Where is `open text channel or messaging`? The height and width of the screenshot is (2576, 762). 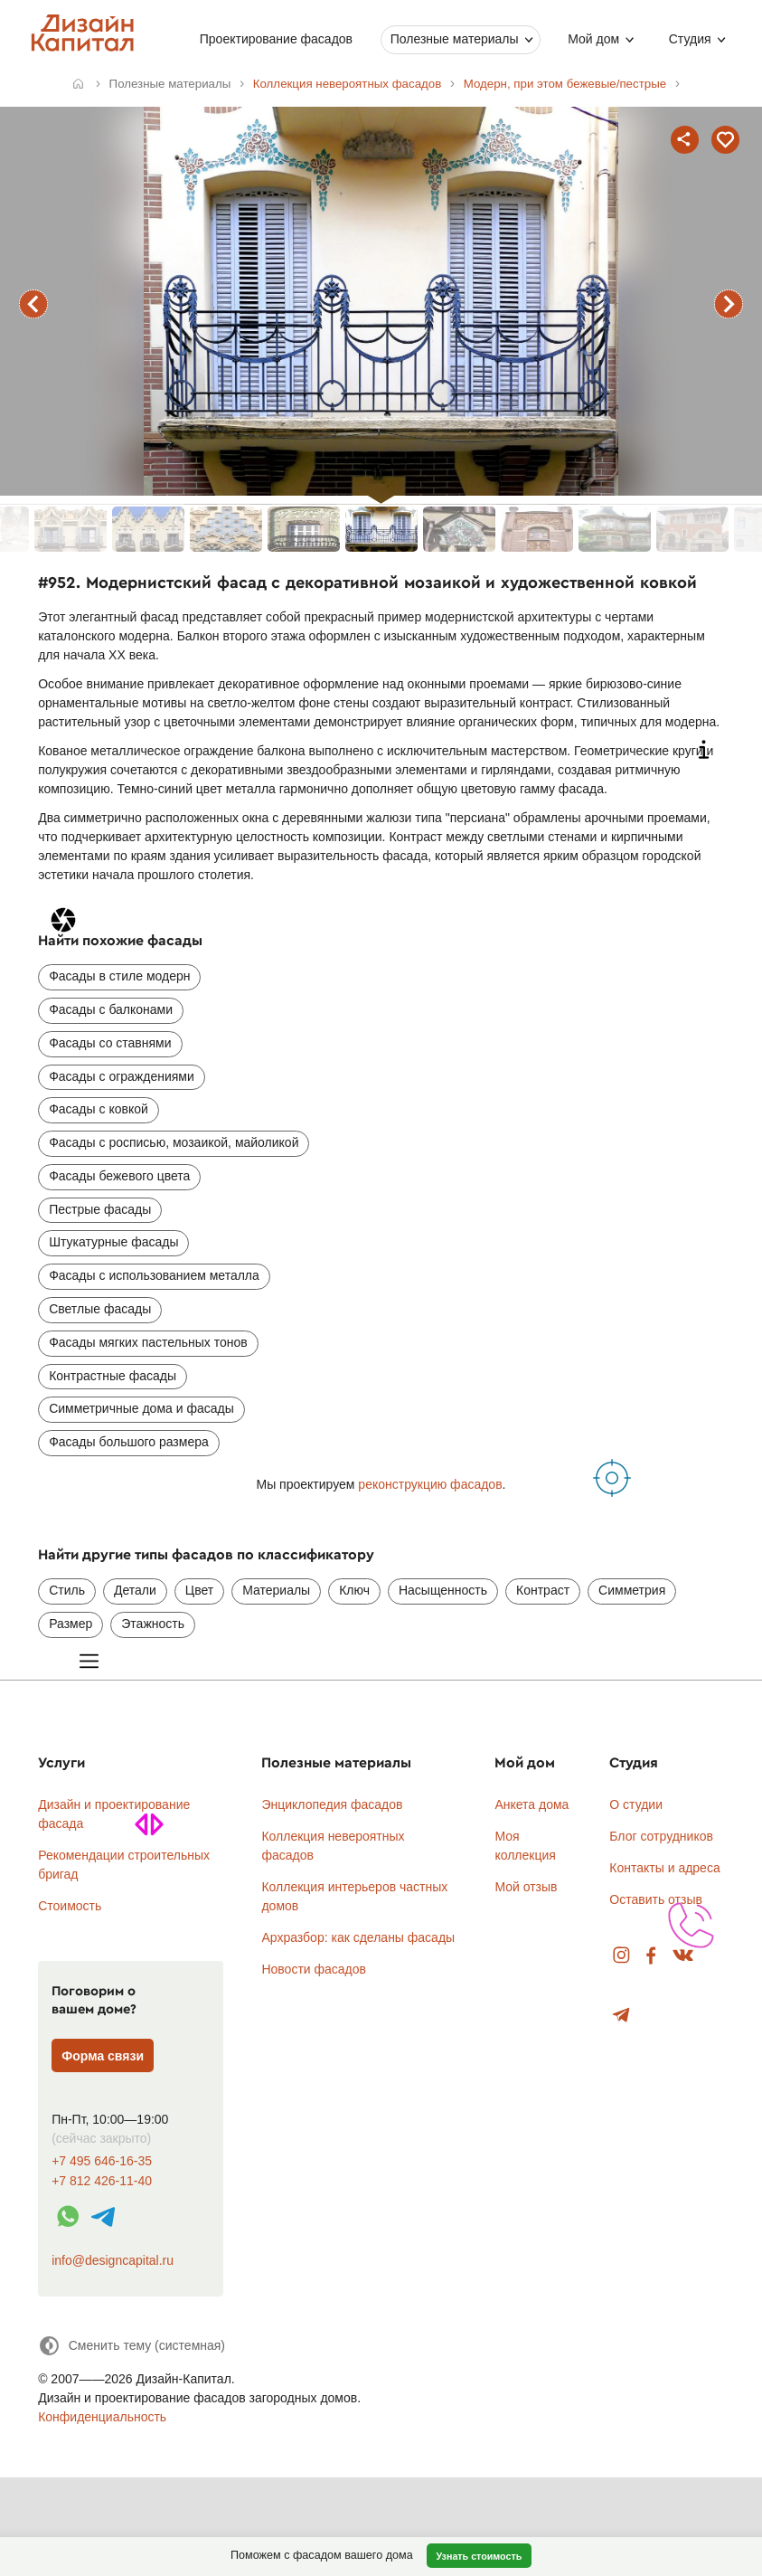 open text channel or messaging is located at coordinates (89, 1661).